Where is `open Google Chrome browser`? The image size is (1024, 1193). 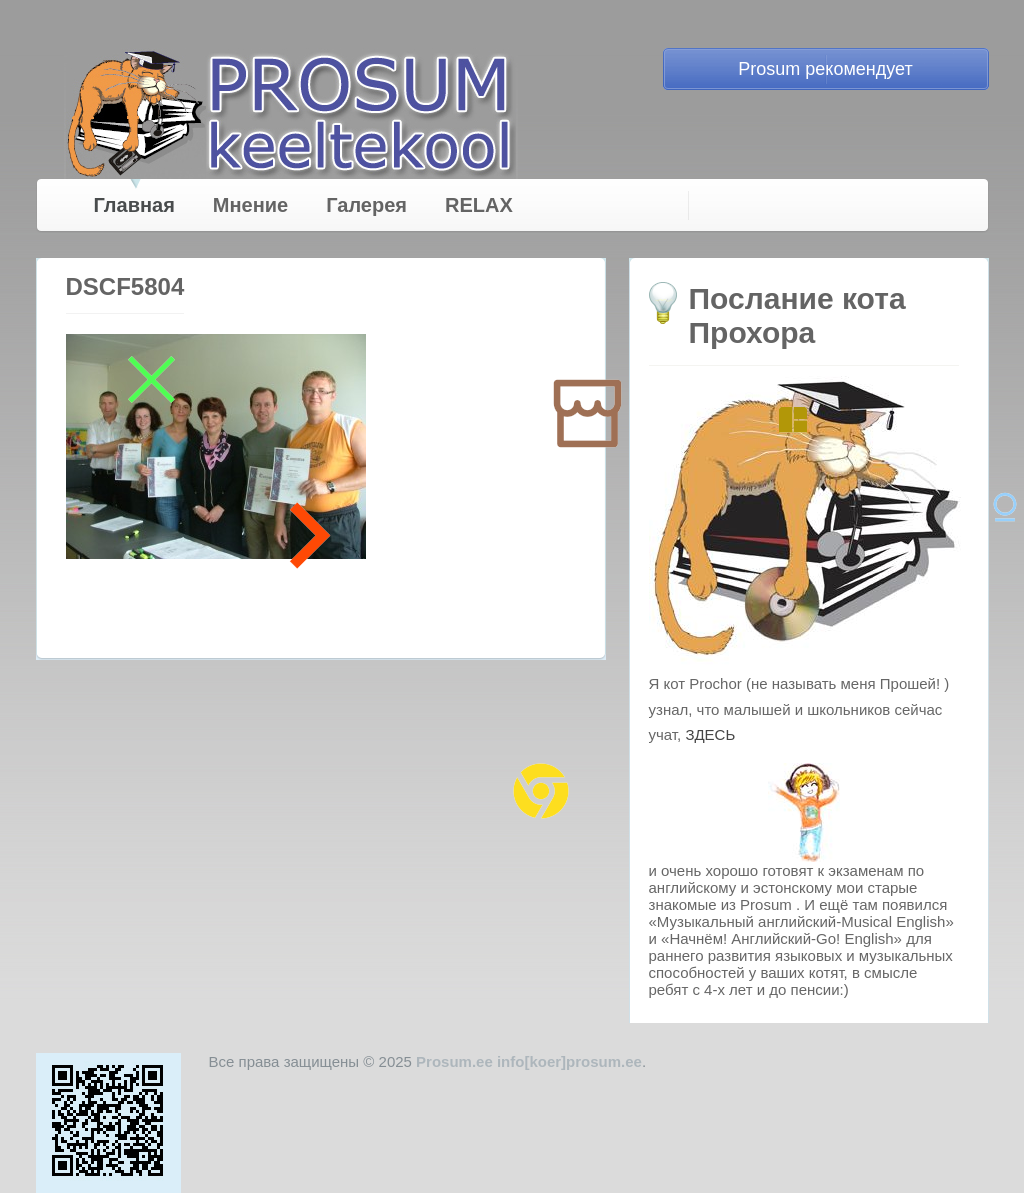 open Google Chrome browser is located at coordinates (541, 791).